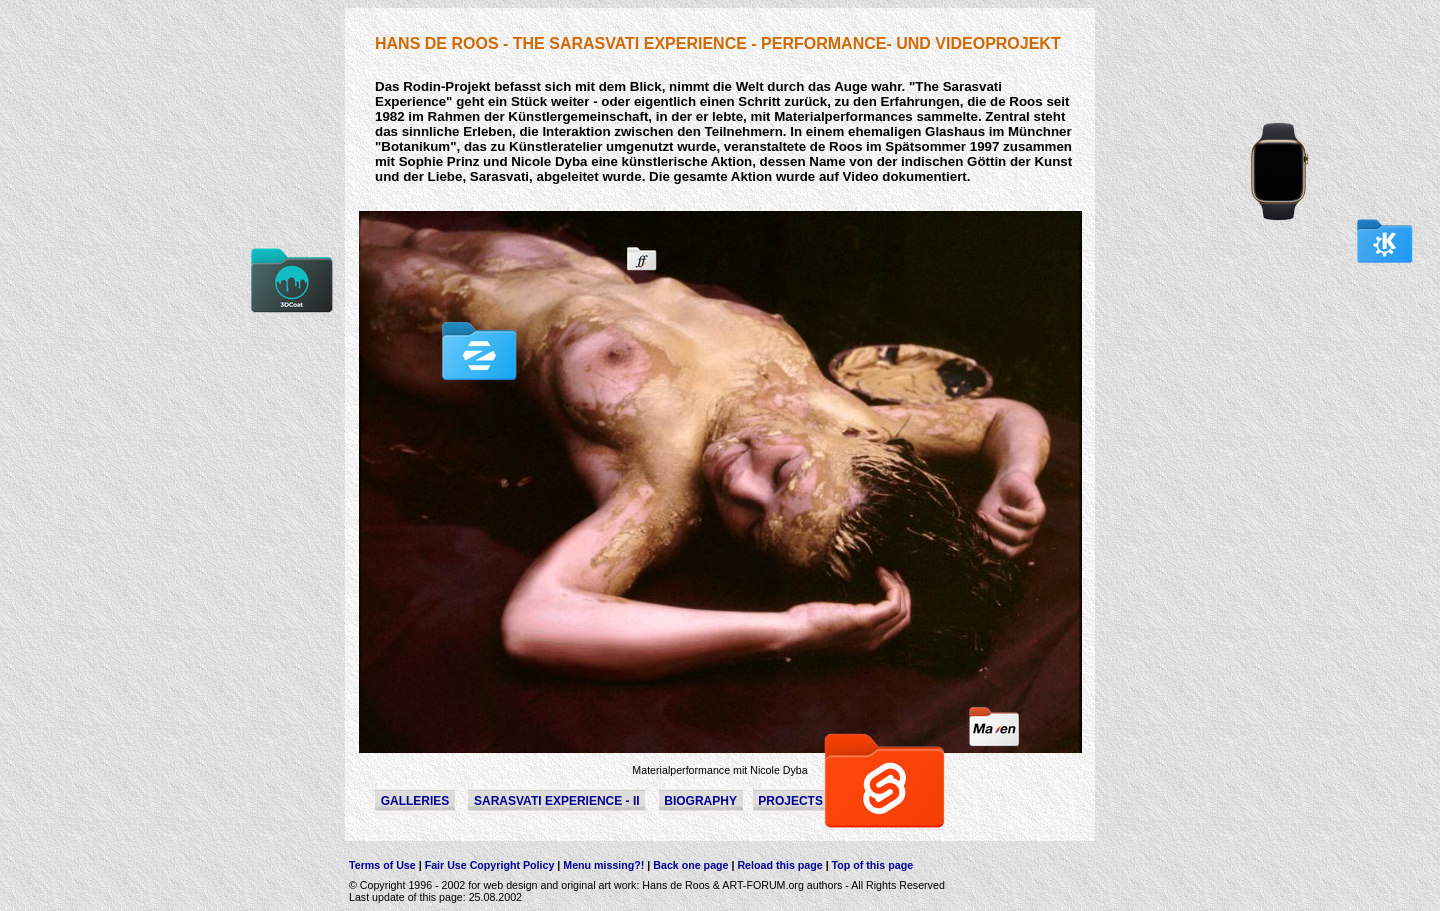 This screenshot has width=1440, height=911. I want to click on open 3D Coat project files folder, so click(291, 282).